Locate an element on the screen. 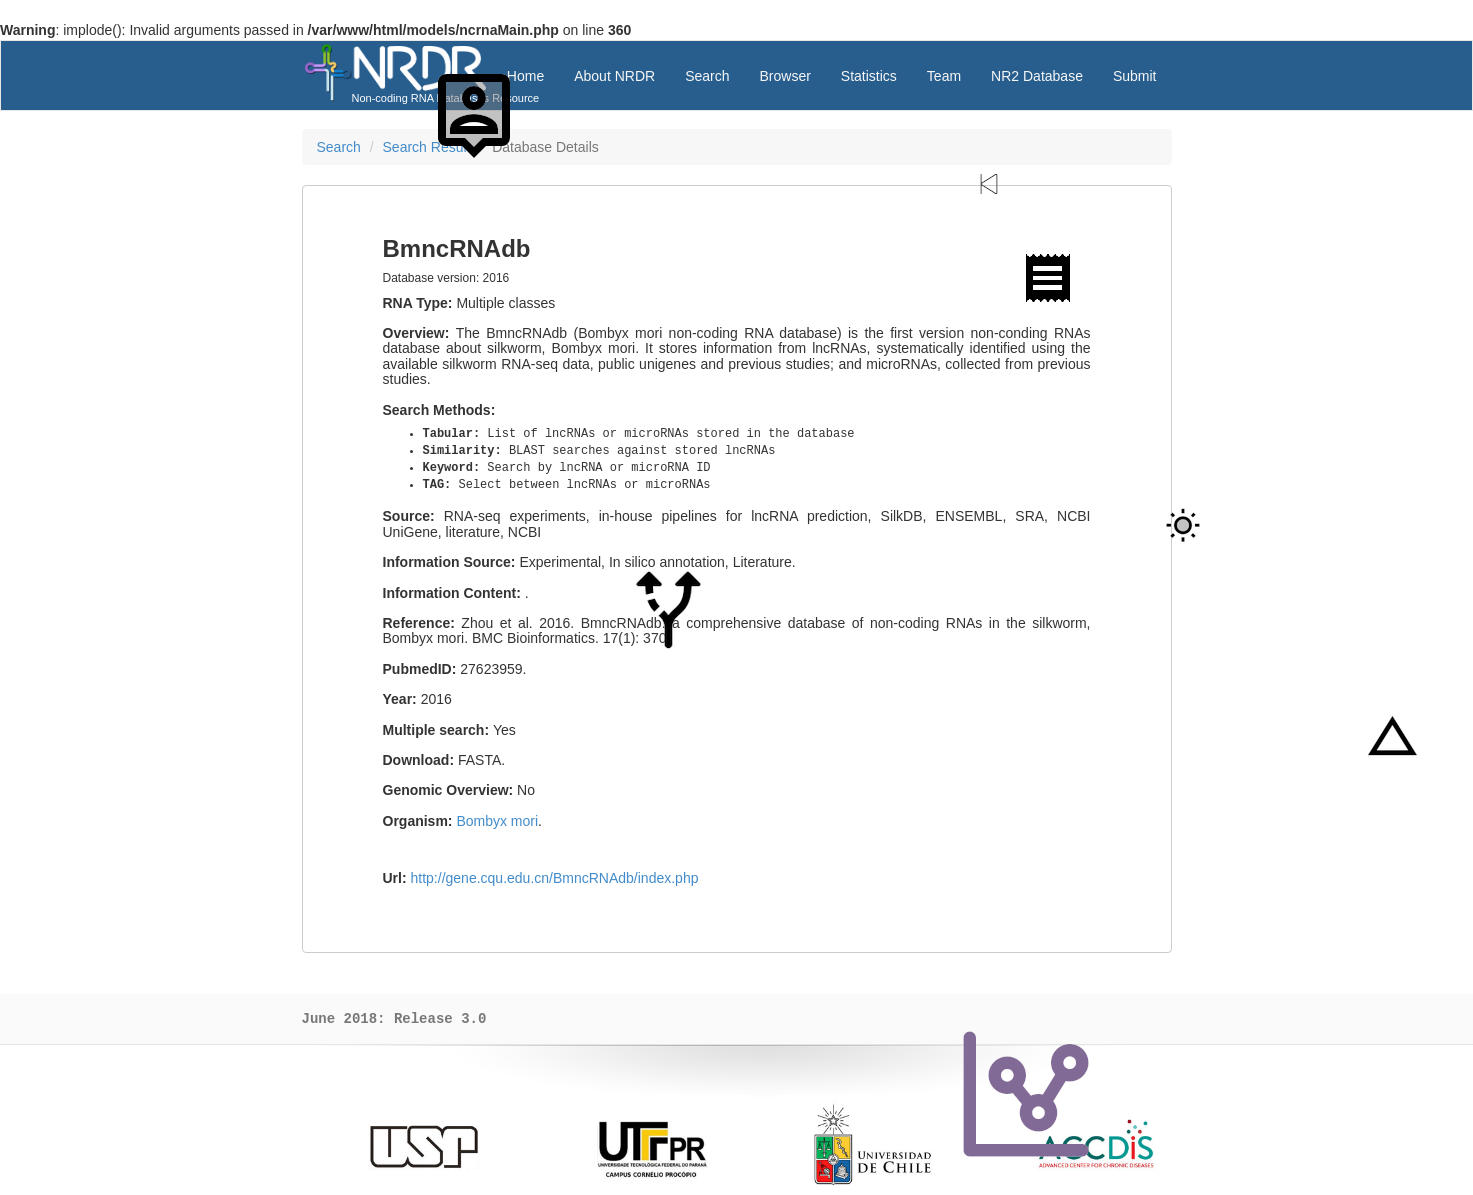 This screenshot has height=1195, width=1473. view alternative routes is located at coordinates (668, 609).